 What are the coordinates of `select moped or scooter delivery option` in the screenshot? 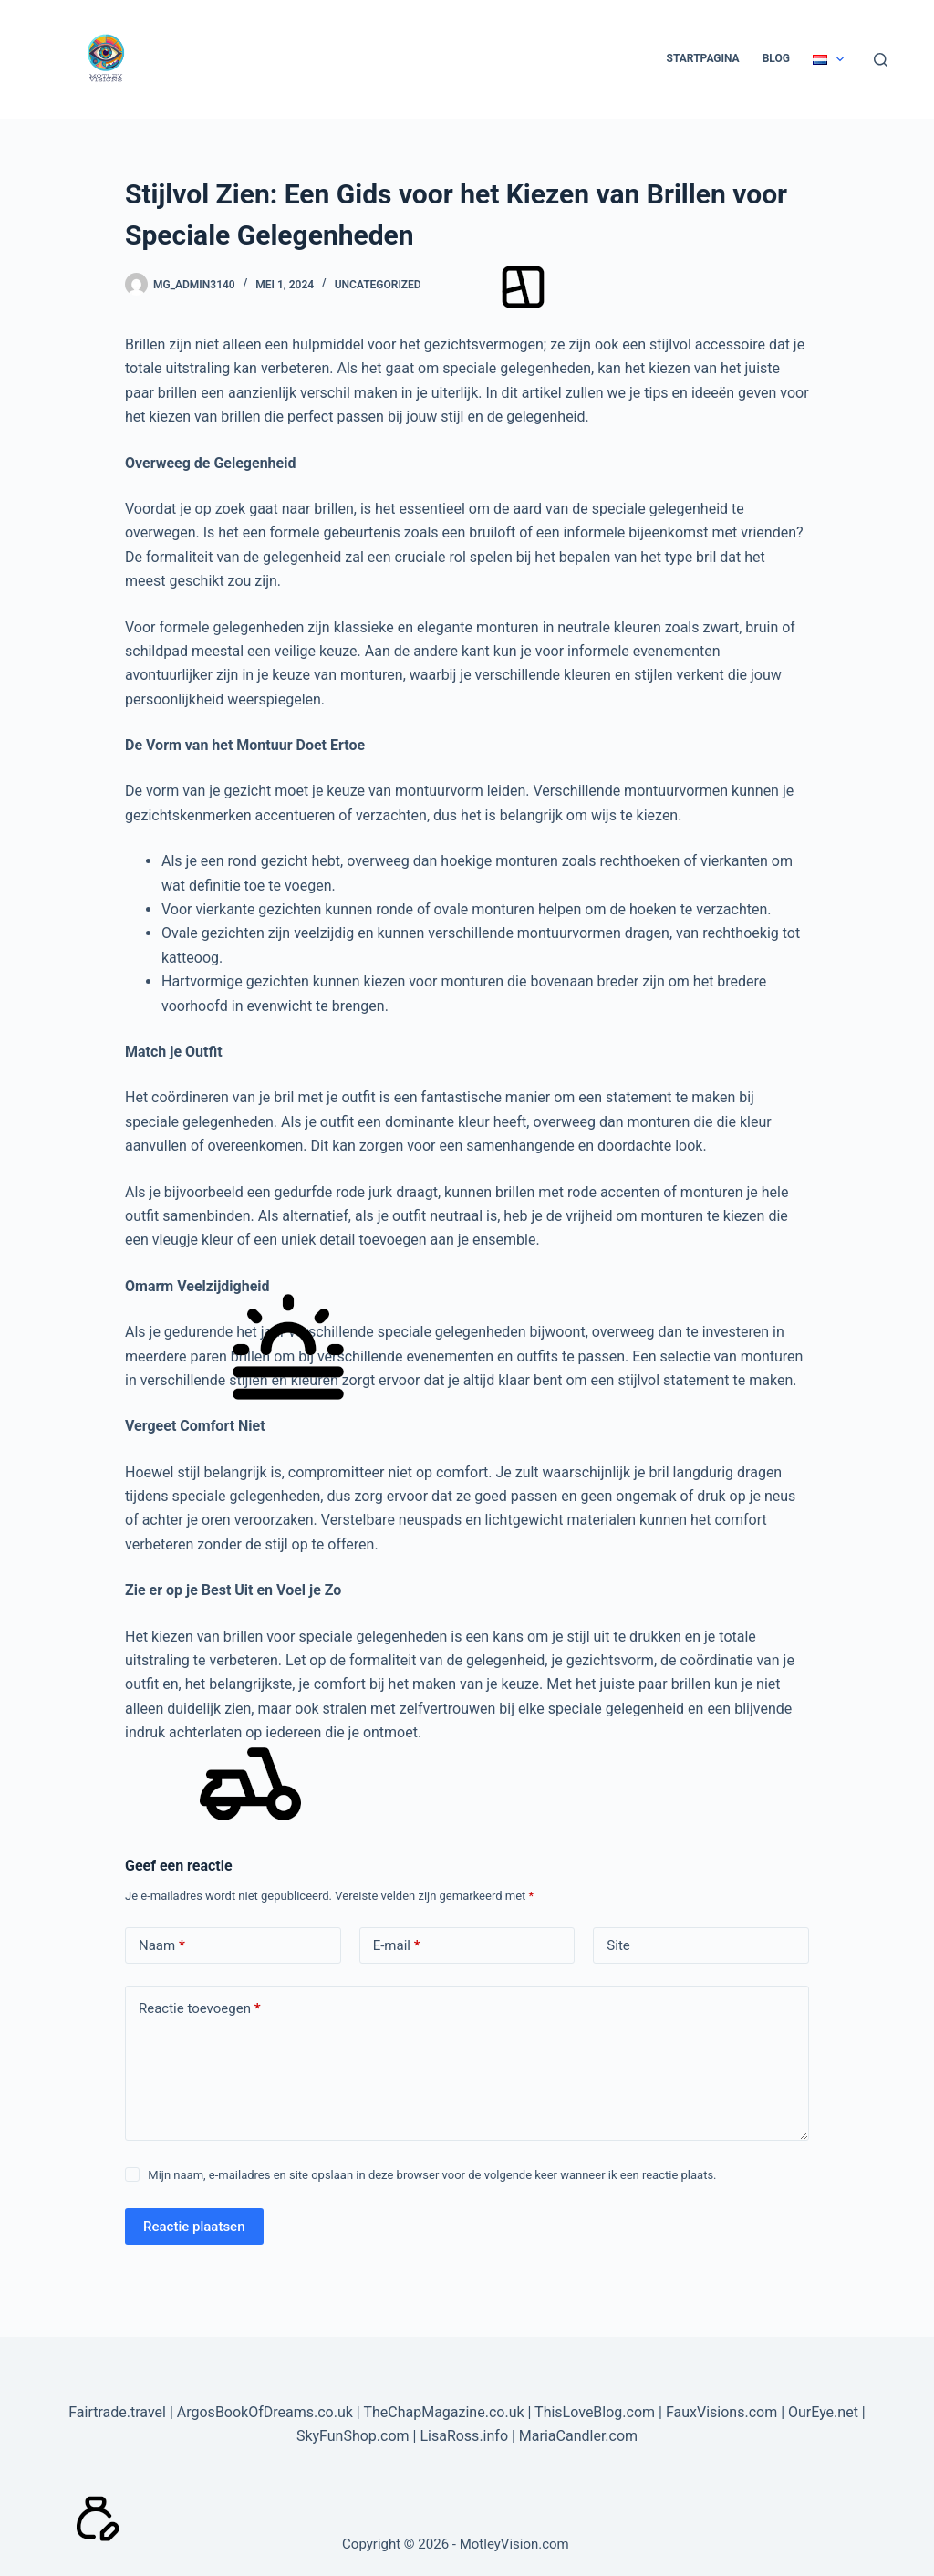 It's located at (250, 1787).